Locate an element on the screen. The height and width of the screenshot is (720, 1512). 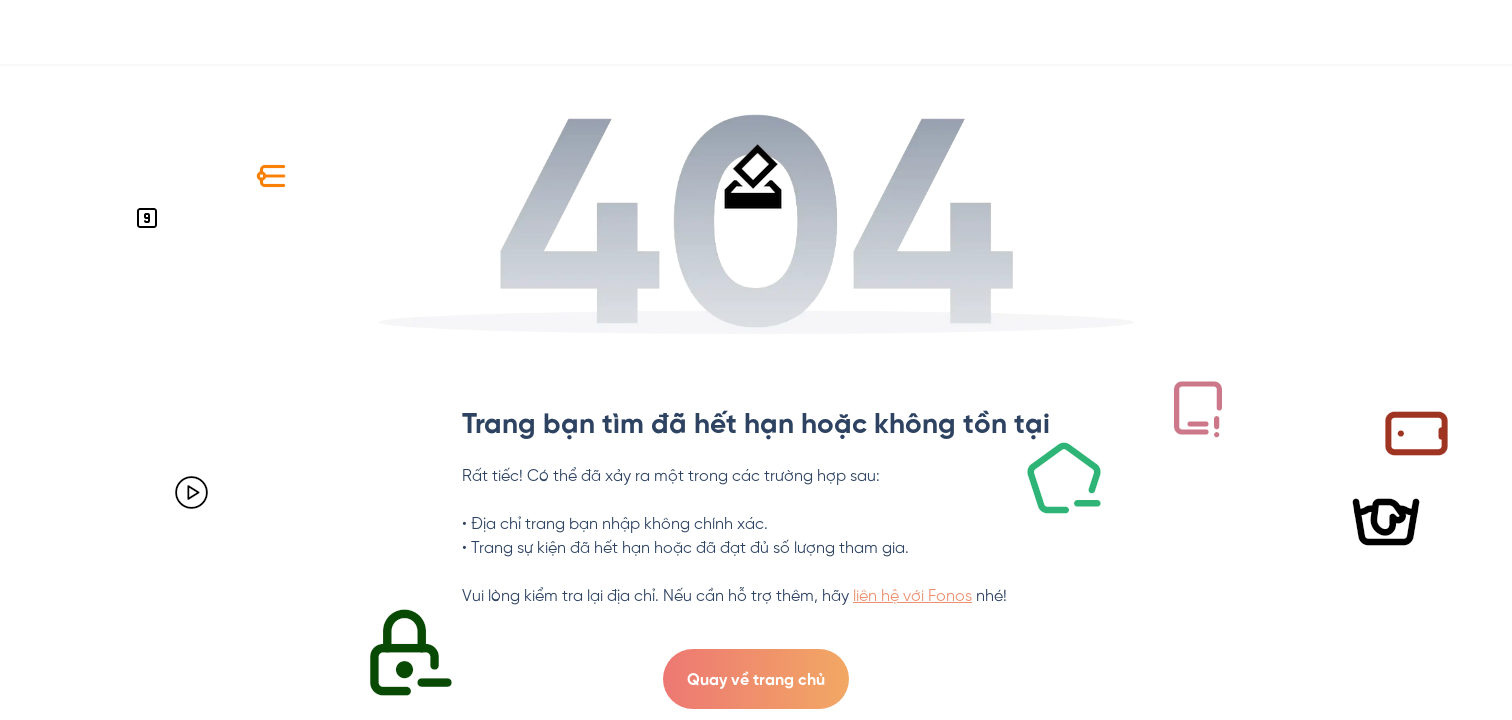
wash hands reminder or hygiene indicator is located at coordinates (1386, 522).